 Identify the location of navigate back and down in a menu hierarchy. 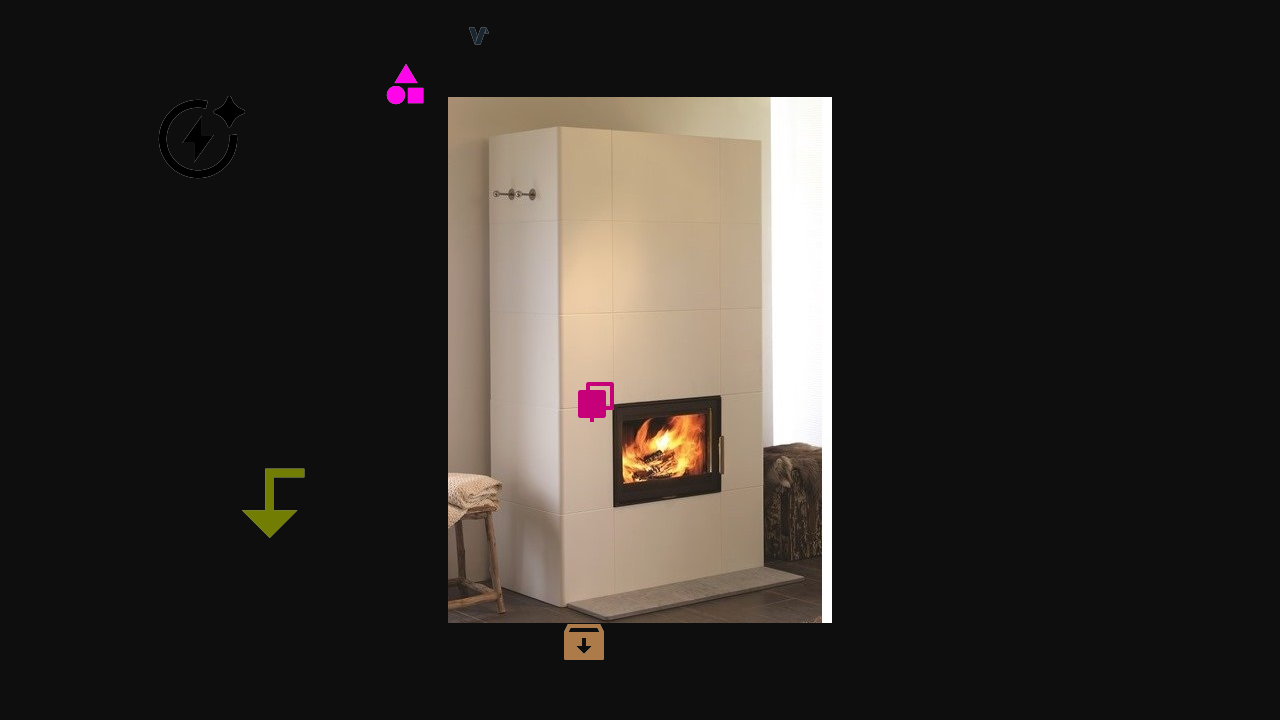
(274, 499).